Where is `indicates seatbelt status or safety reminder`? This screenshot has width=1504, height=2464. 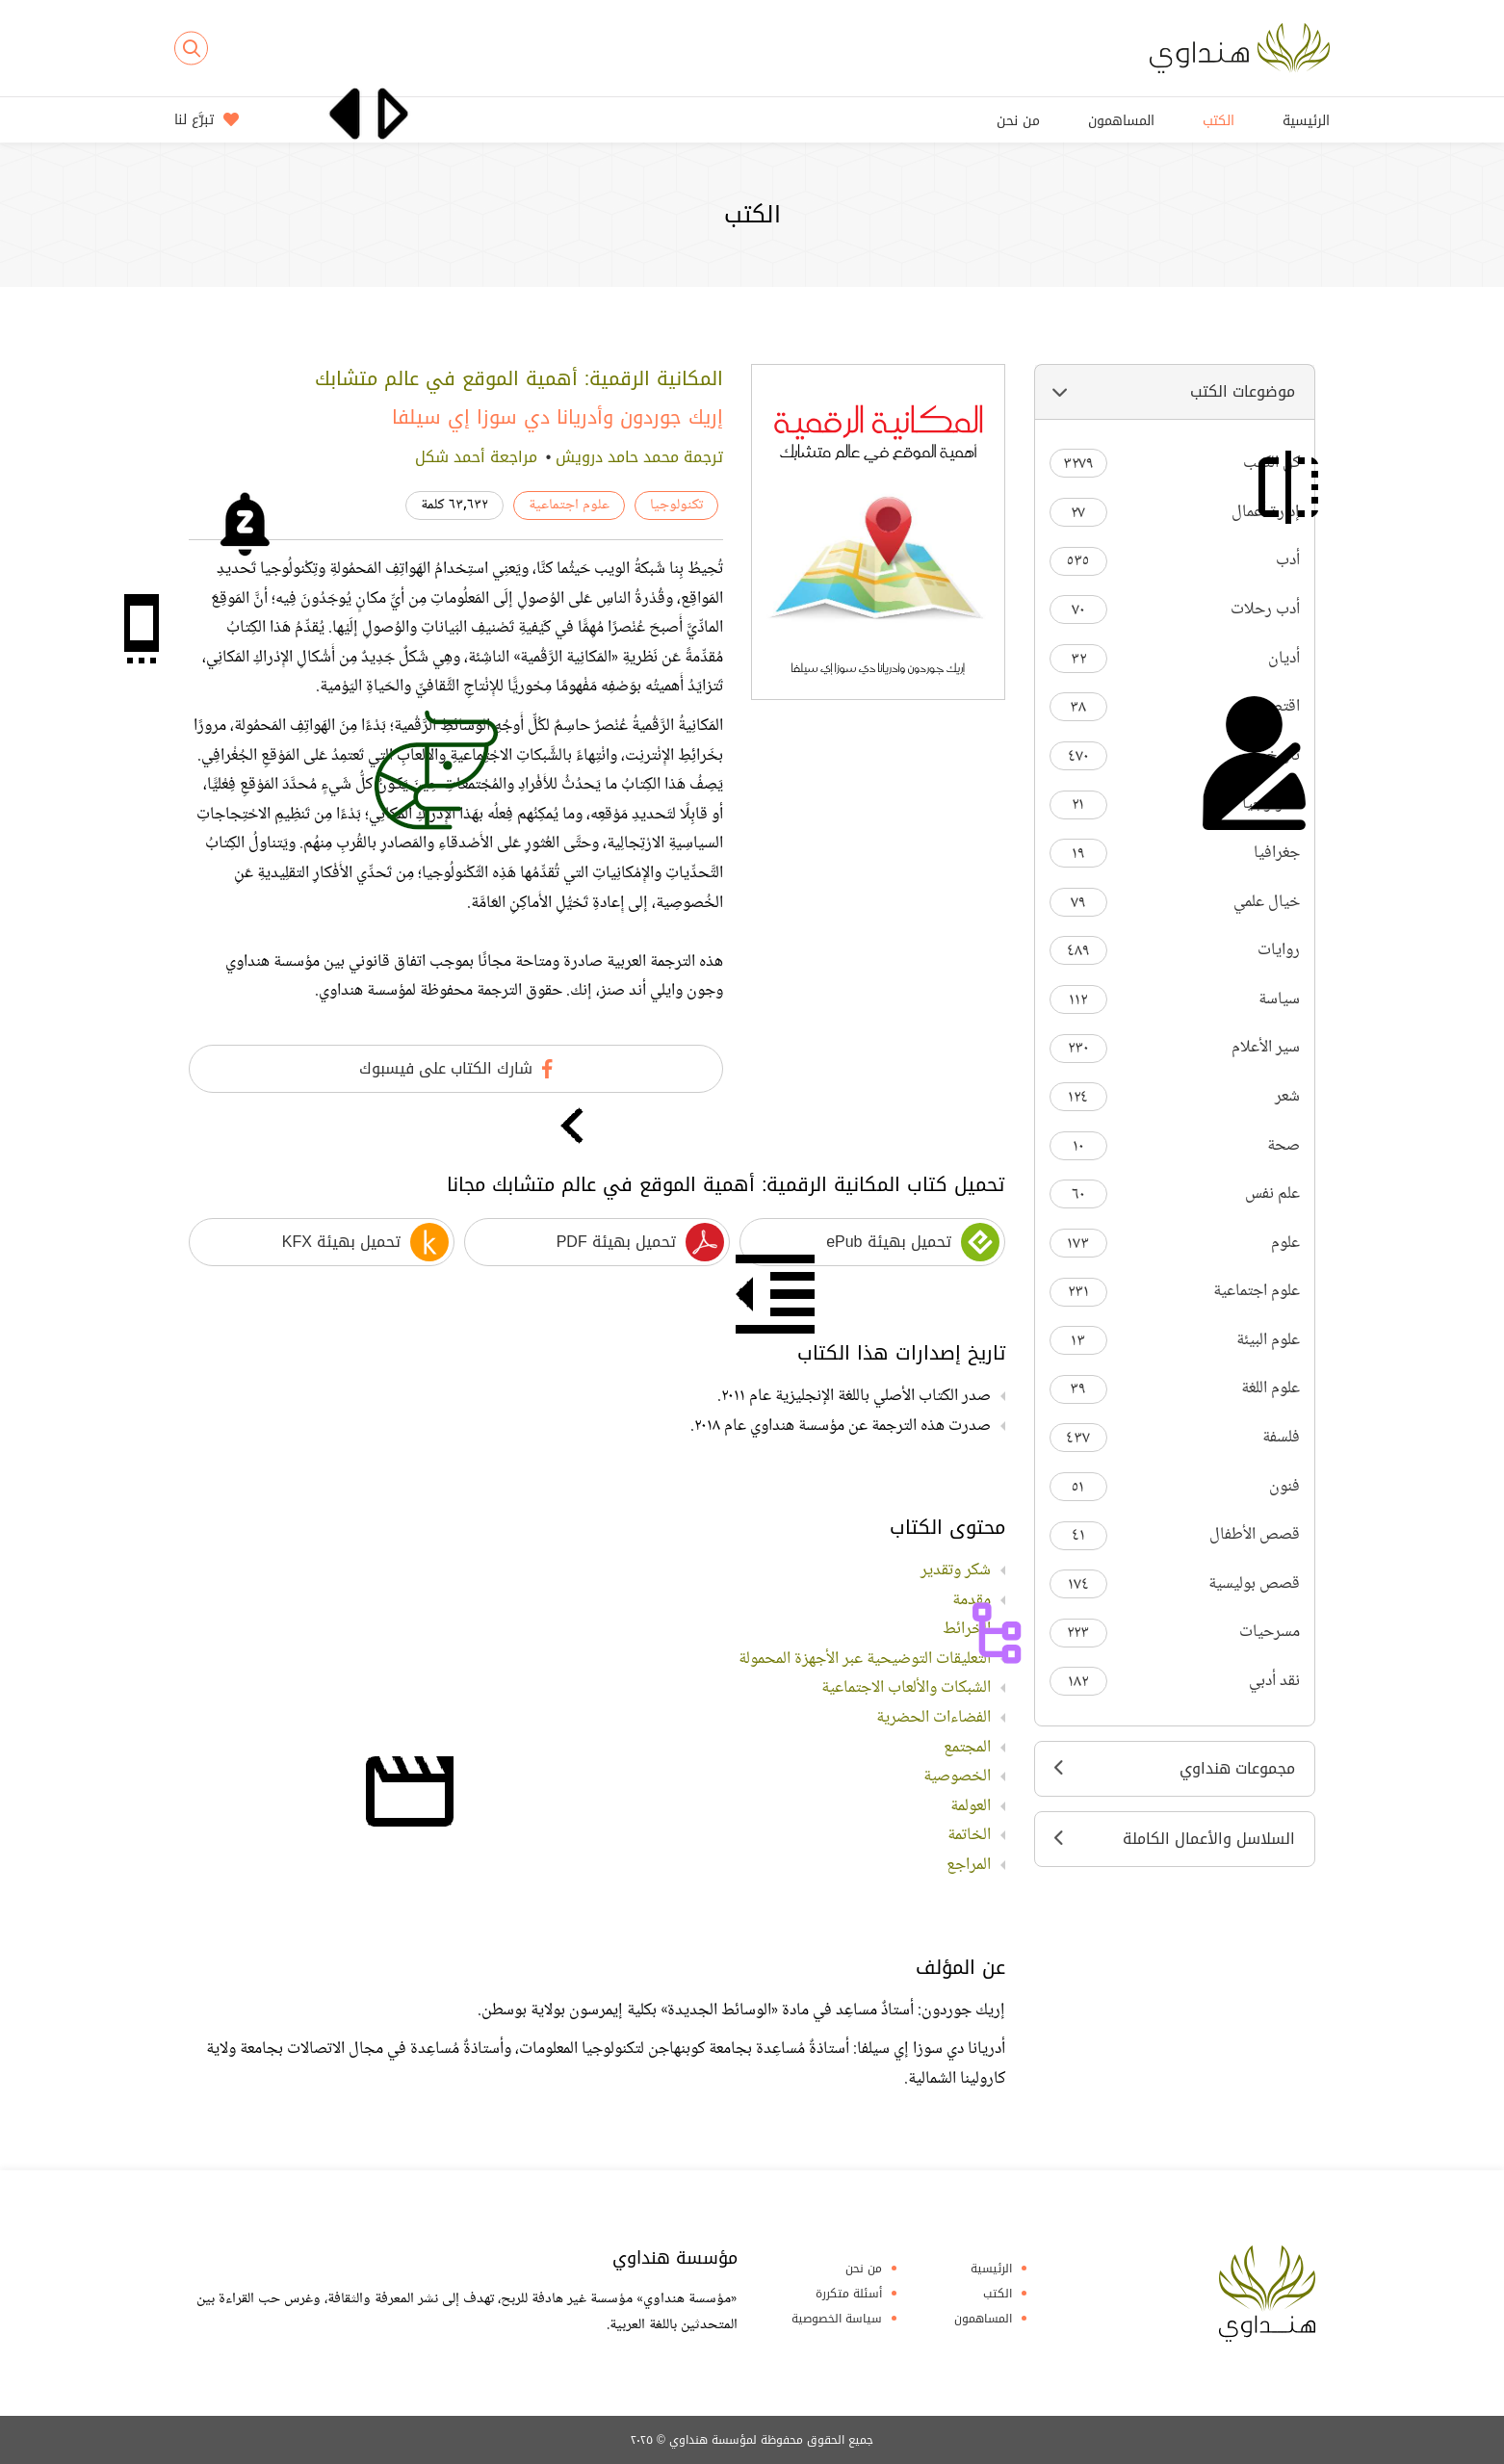 indicates seatbelt status or safety reminder is located at coordinates (1254, 763).